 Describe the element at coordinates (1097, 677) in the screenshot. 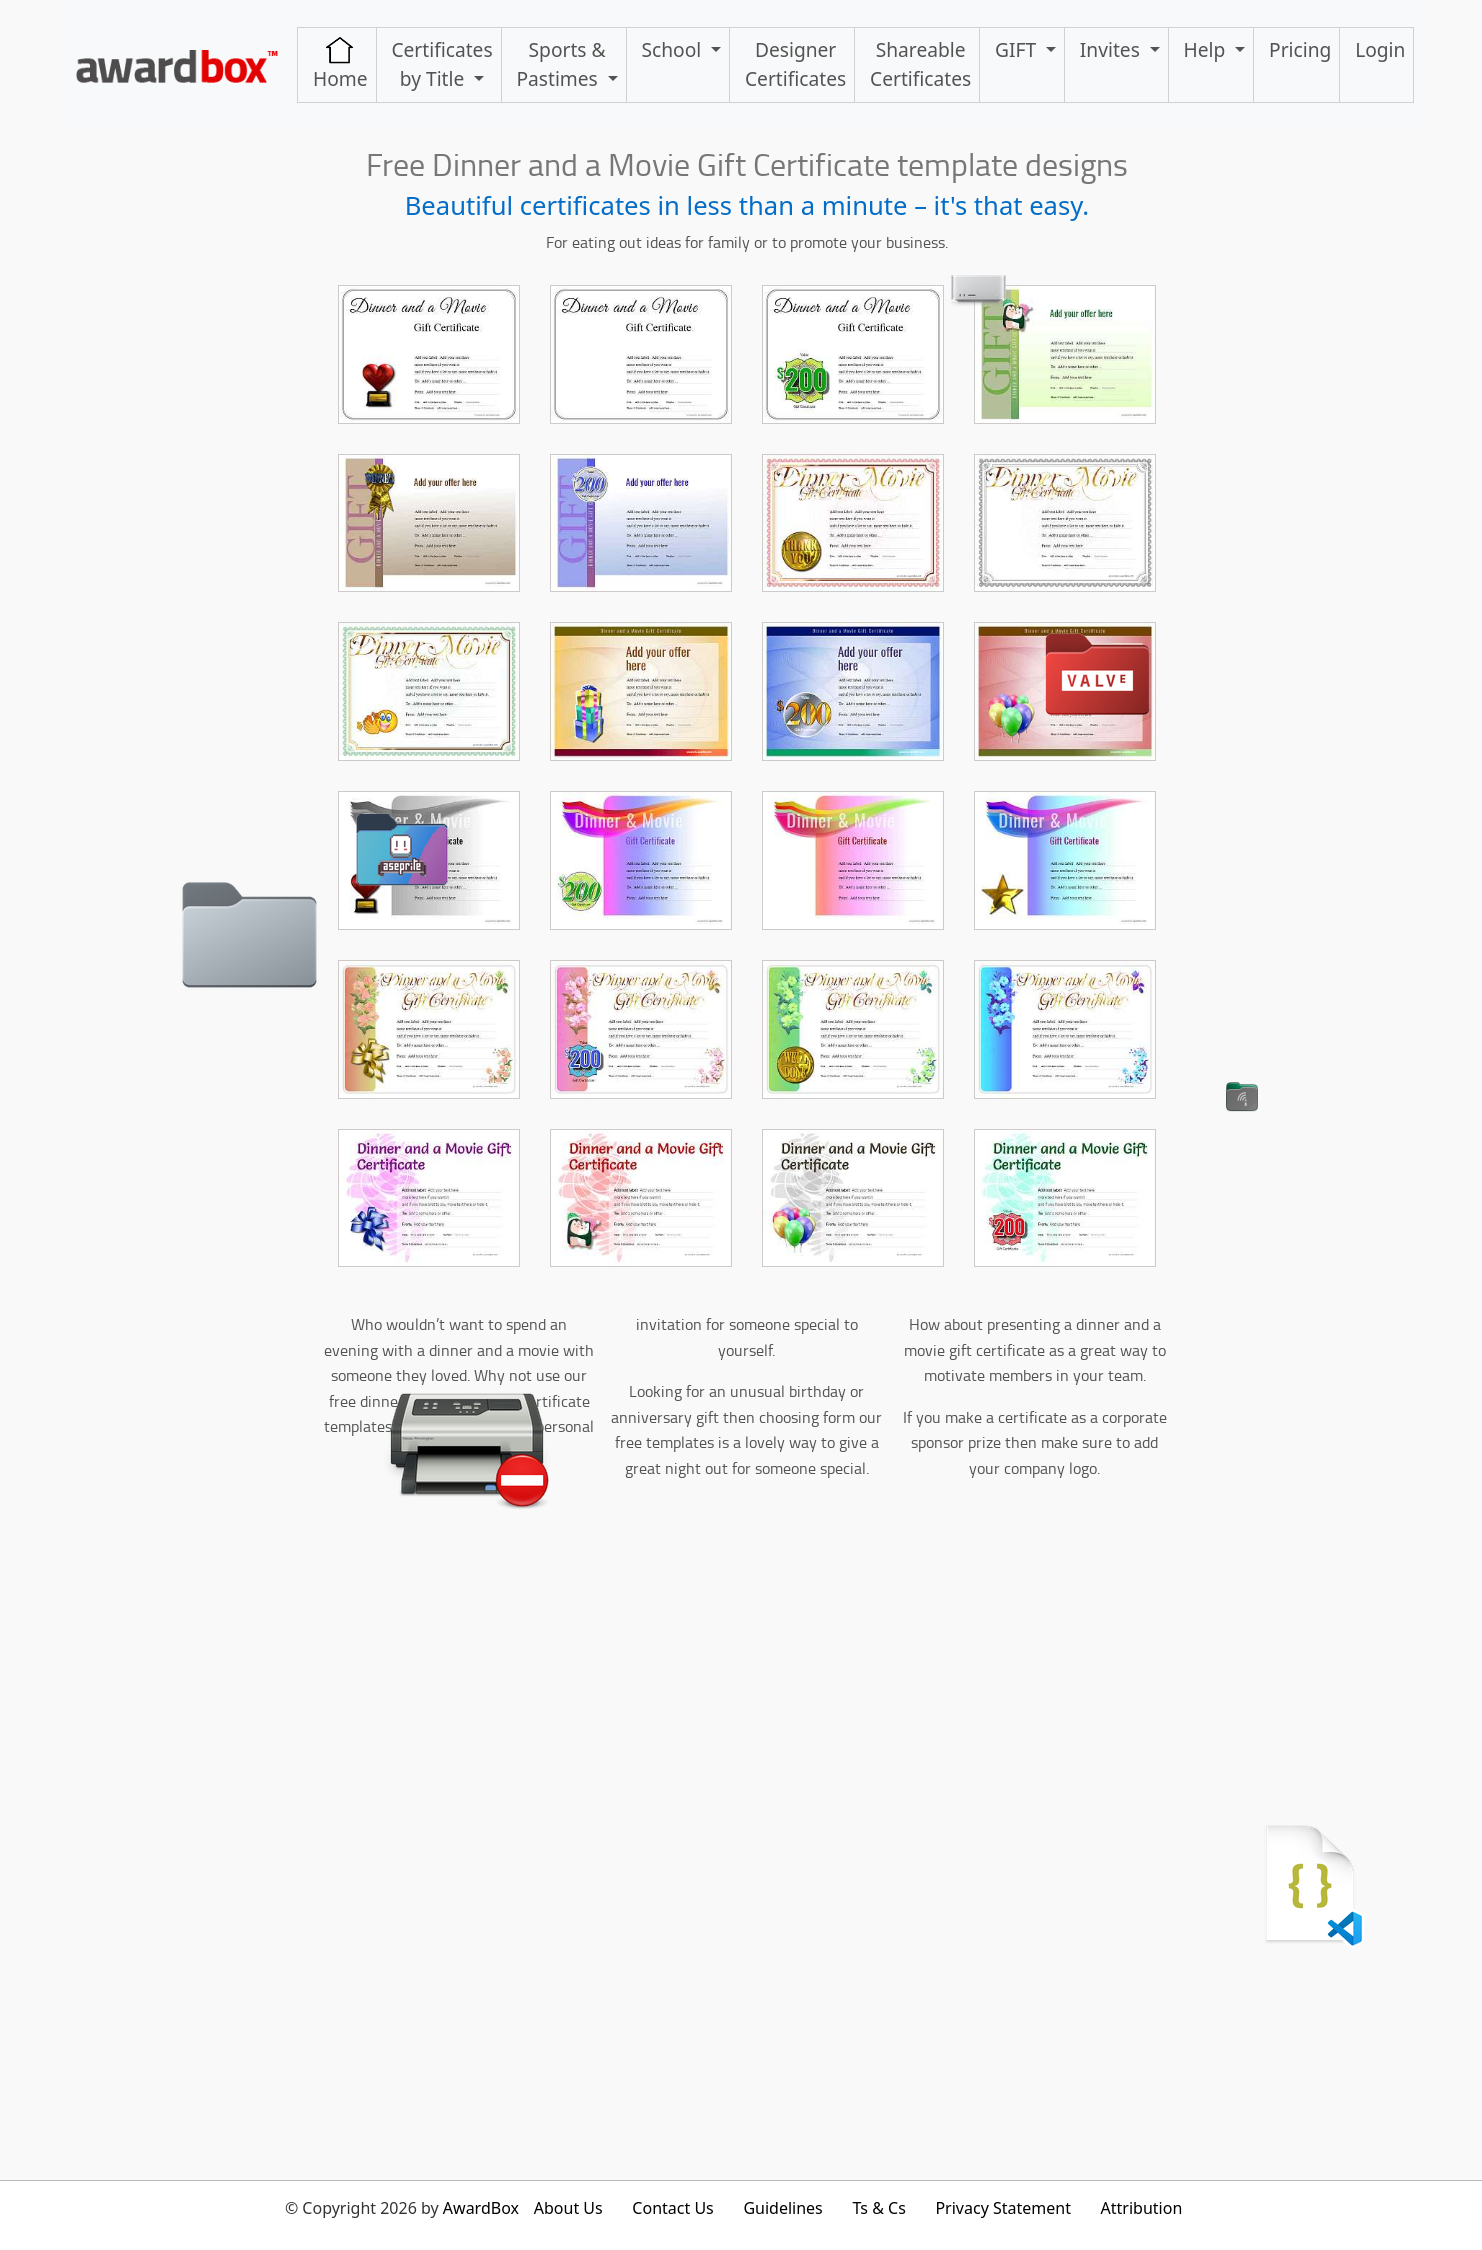

I see `folder containing Valve games or Steam content` at that location.